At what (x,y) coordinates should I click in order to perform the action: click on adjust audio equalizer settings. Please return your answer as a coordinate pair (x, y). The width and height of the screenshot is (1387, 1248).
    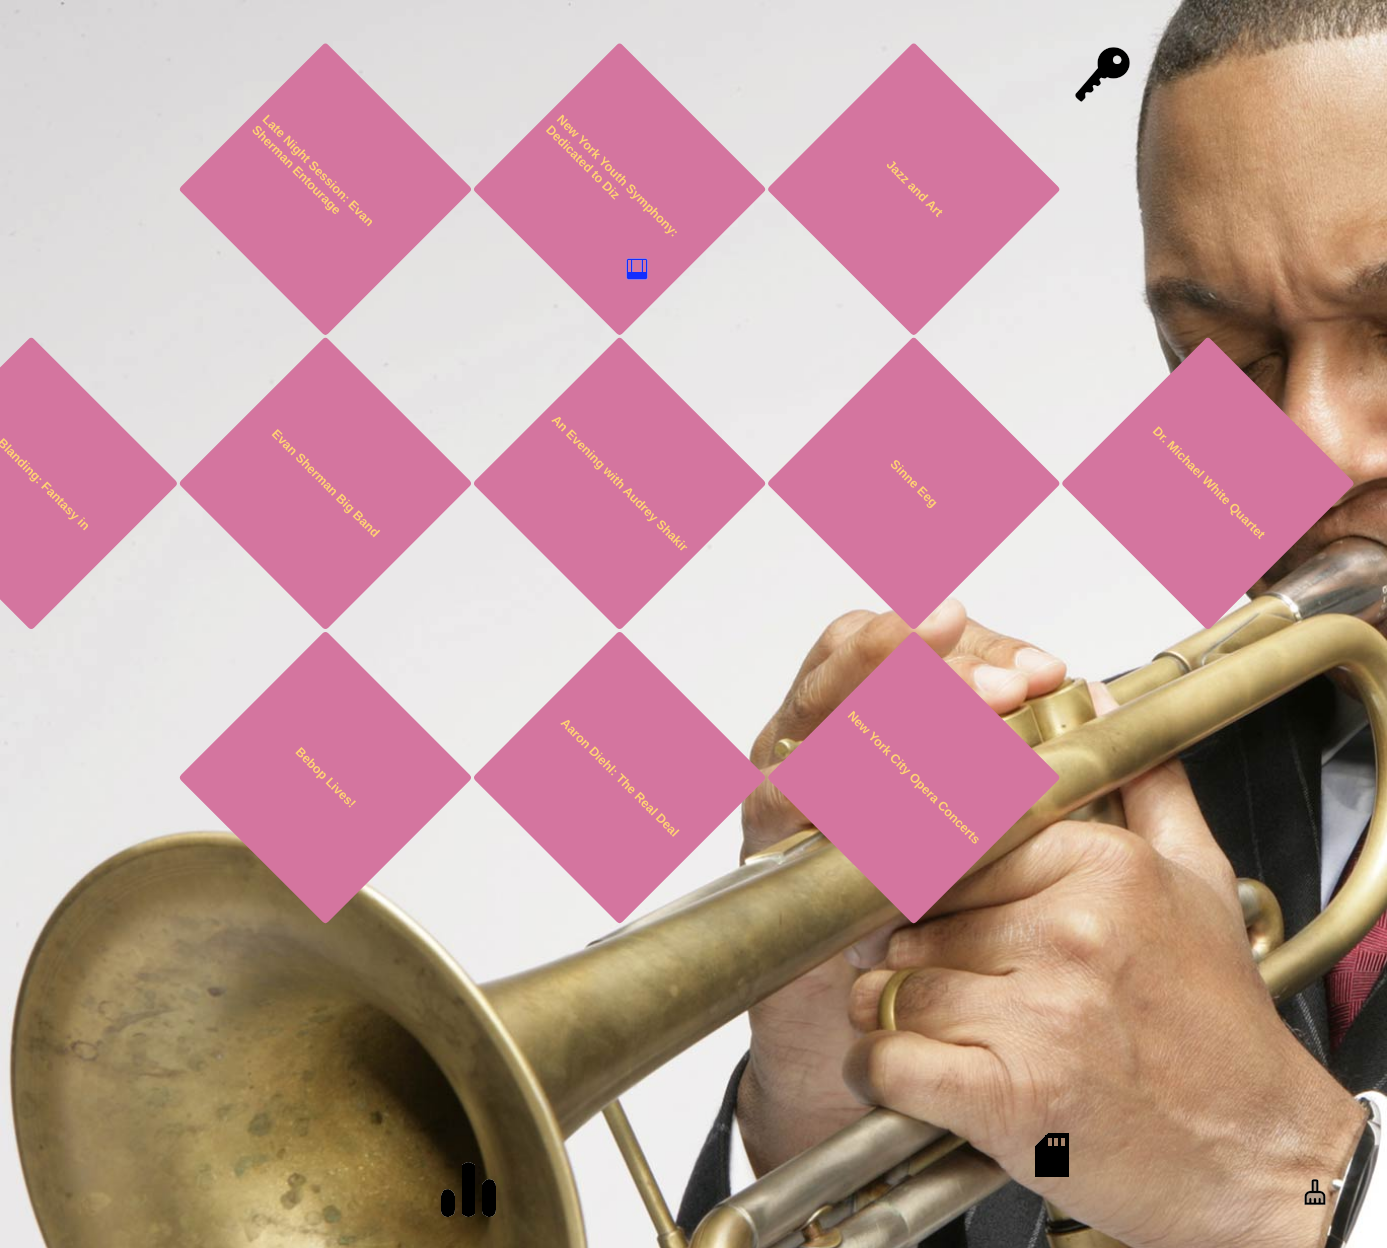
    Looking at the image, I should click on (468, 1189).